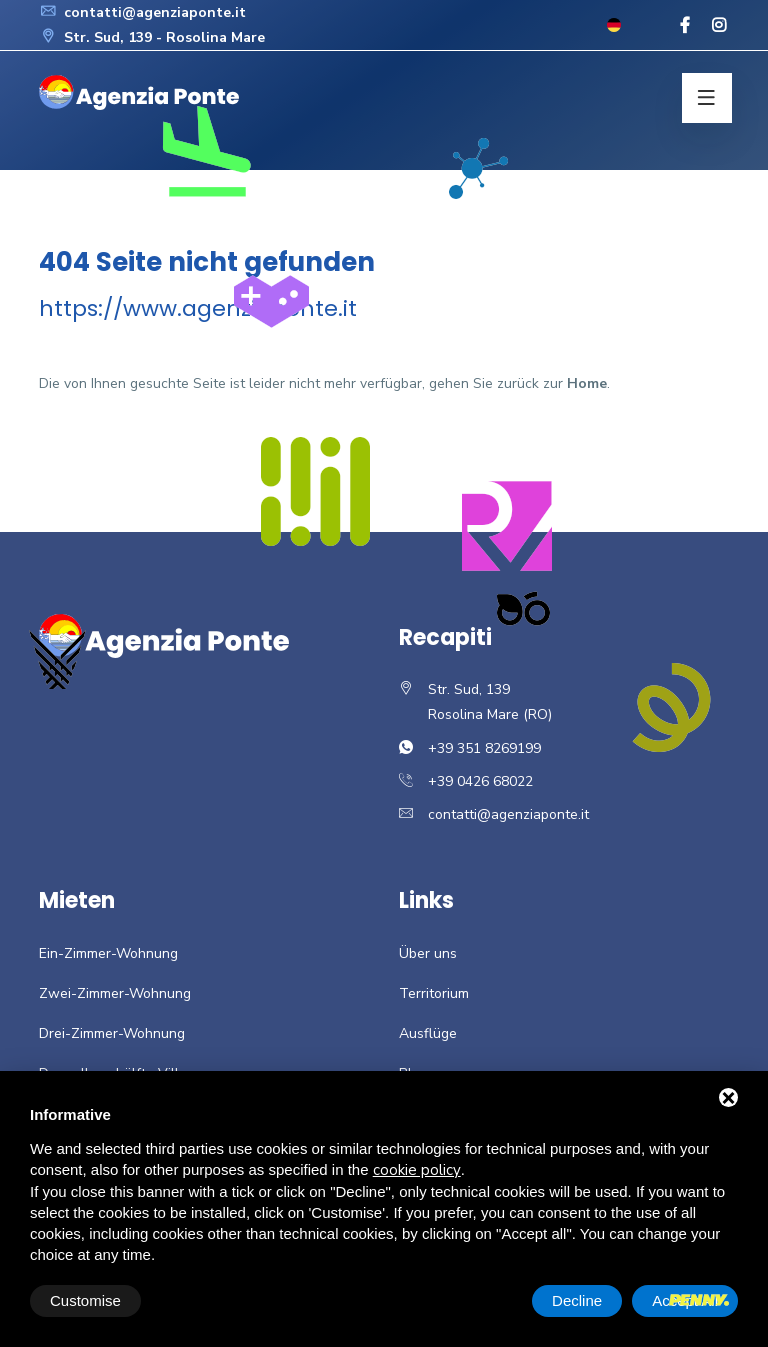 The width and height of the screenshot is (768, 1347). What do you see at coordinates (478, 168) in the screenshot?
I see `open icinga monitoring dashboard` at bounding box center [478, 168].